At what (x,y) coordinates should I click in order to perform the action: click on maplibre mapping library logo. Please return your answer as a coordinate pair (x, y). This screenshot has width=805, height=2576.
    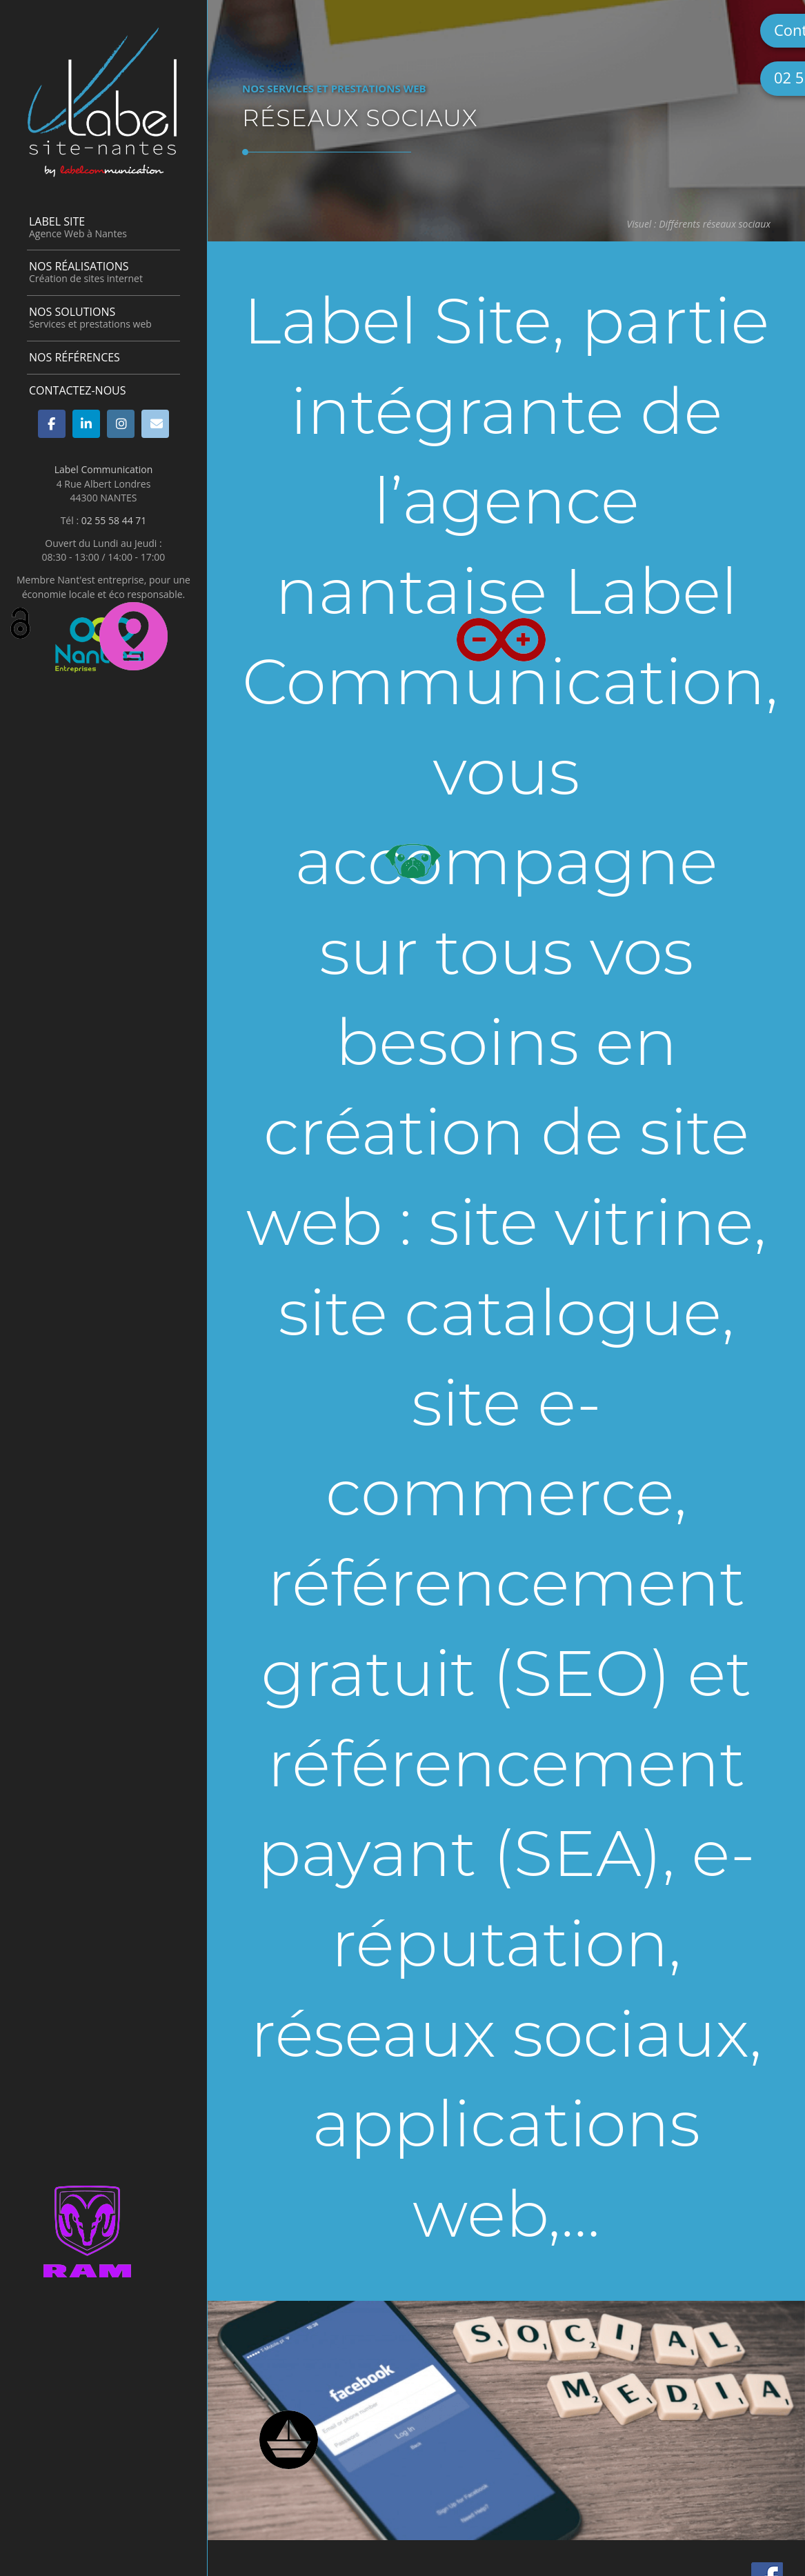
    Looking at the image, I should click on (133, 636).